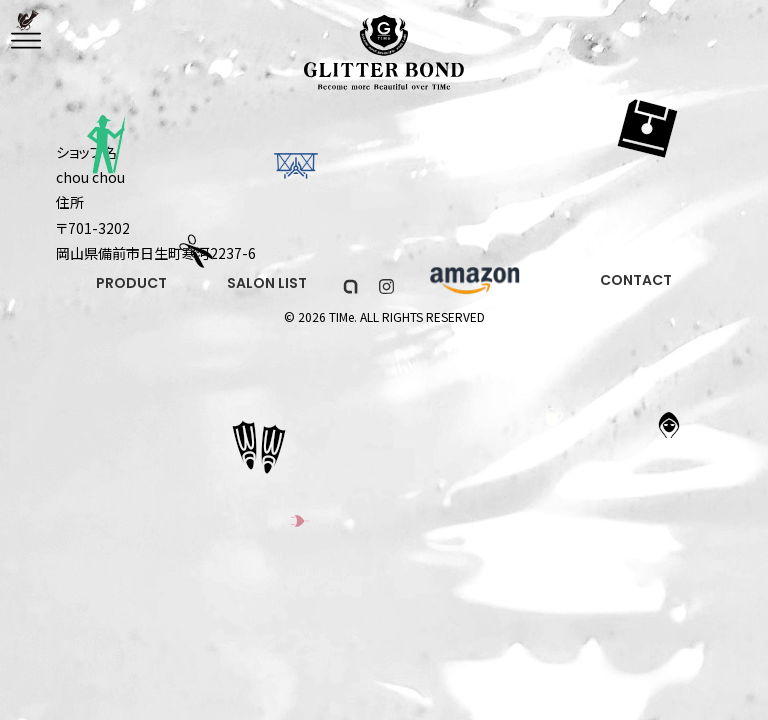  Describe the element at coordinates (296, 166) in the screenshot. I see `access flight or aviation games` at that location.